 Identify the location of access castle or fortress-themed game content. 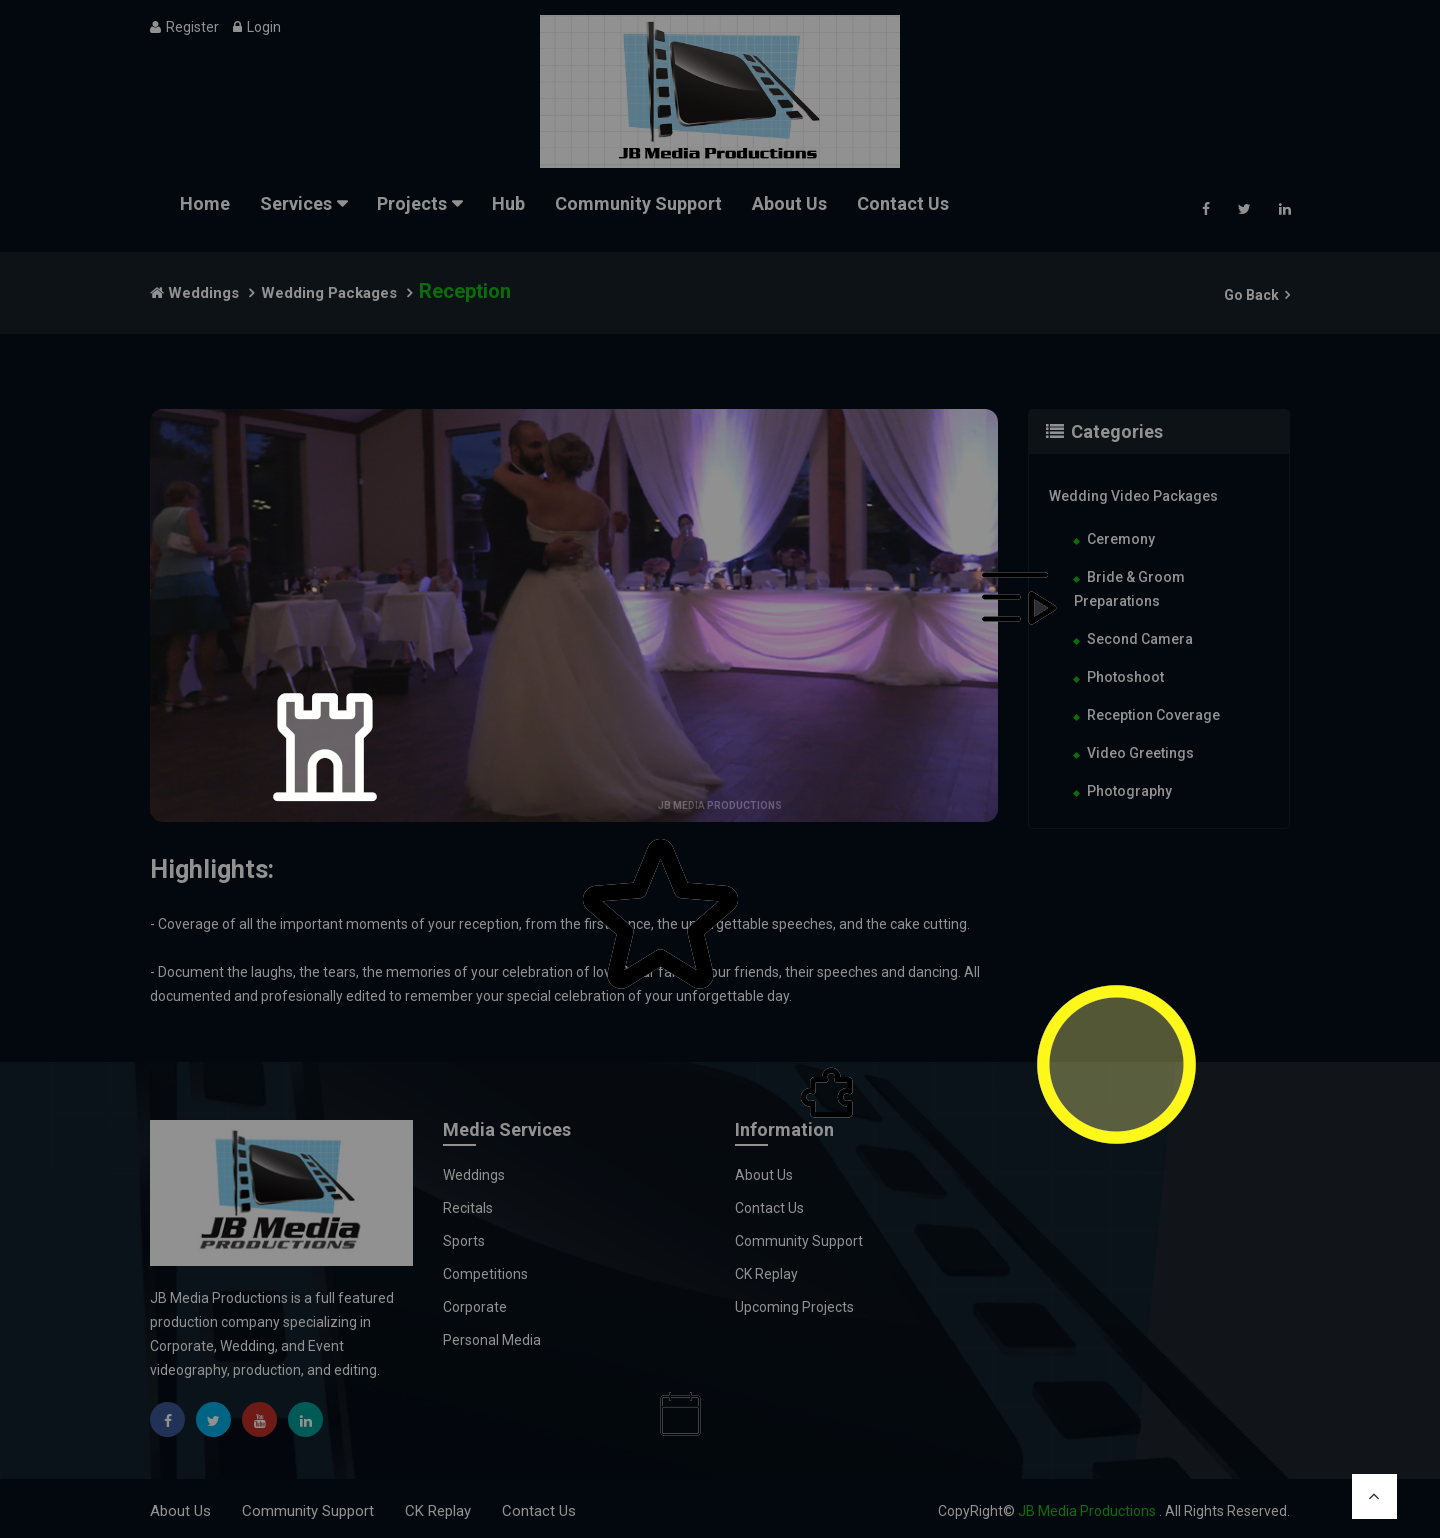
(325, 745).